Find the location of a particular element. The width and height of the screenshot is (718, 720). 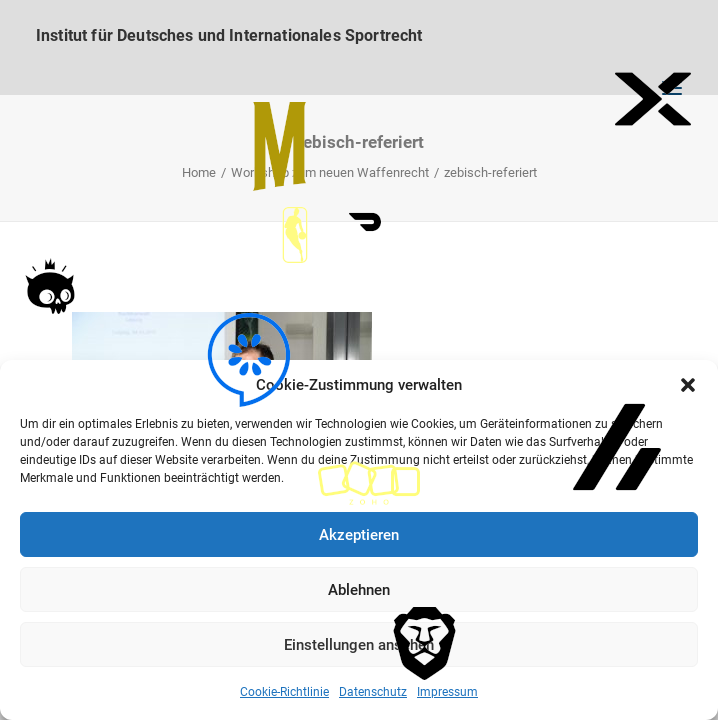

cucumber testing framework logo is located at coordinates (249, 360).